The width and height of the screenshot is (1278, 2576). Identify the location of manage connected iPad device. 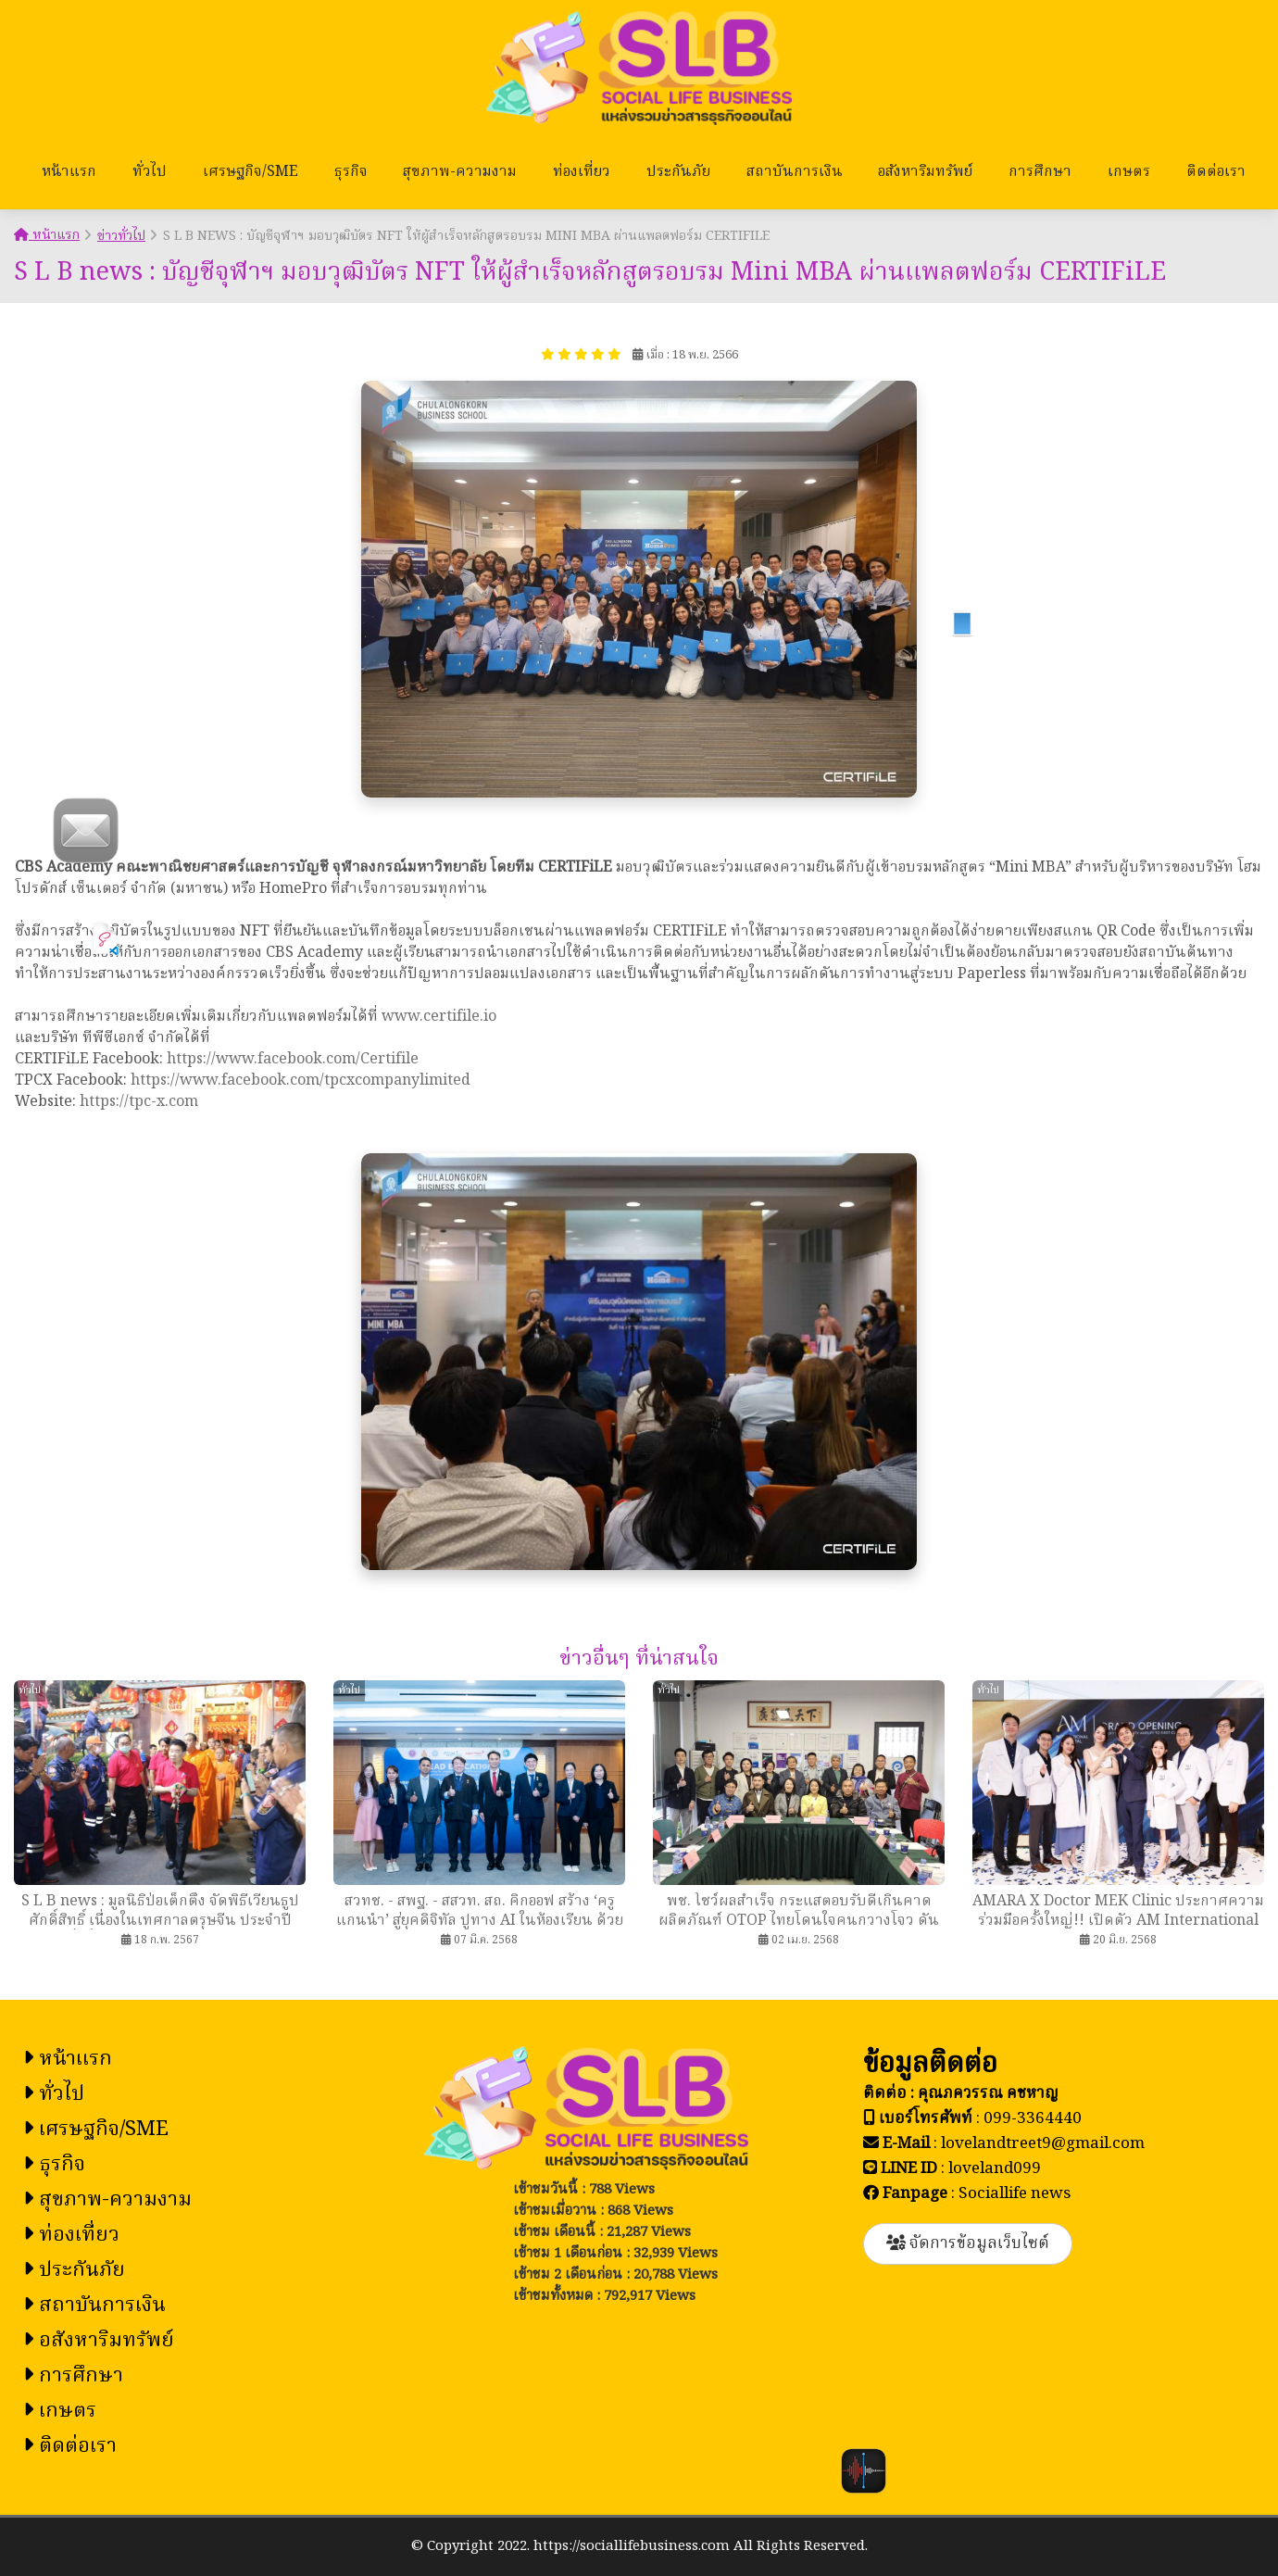
(962, 623).